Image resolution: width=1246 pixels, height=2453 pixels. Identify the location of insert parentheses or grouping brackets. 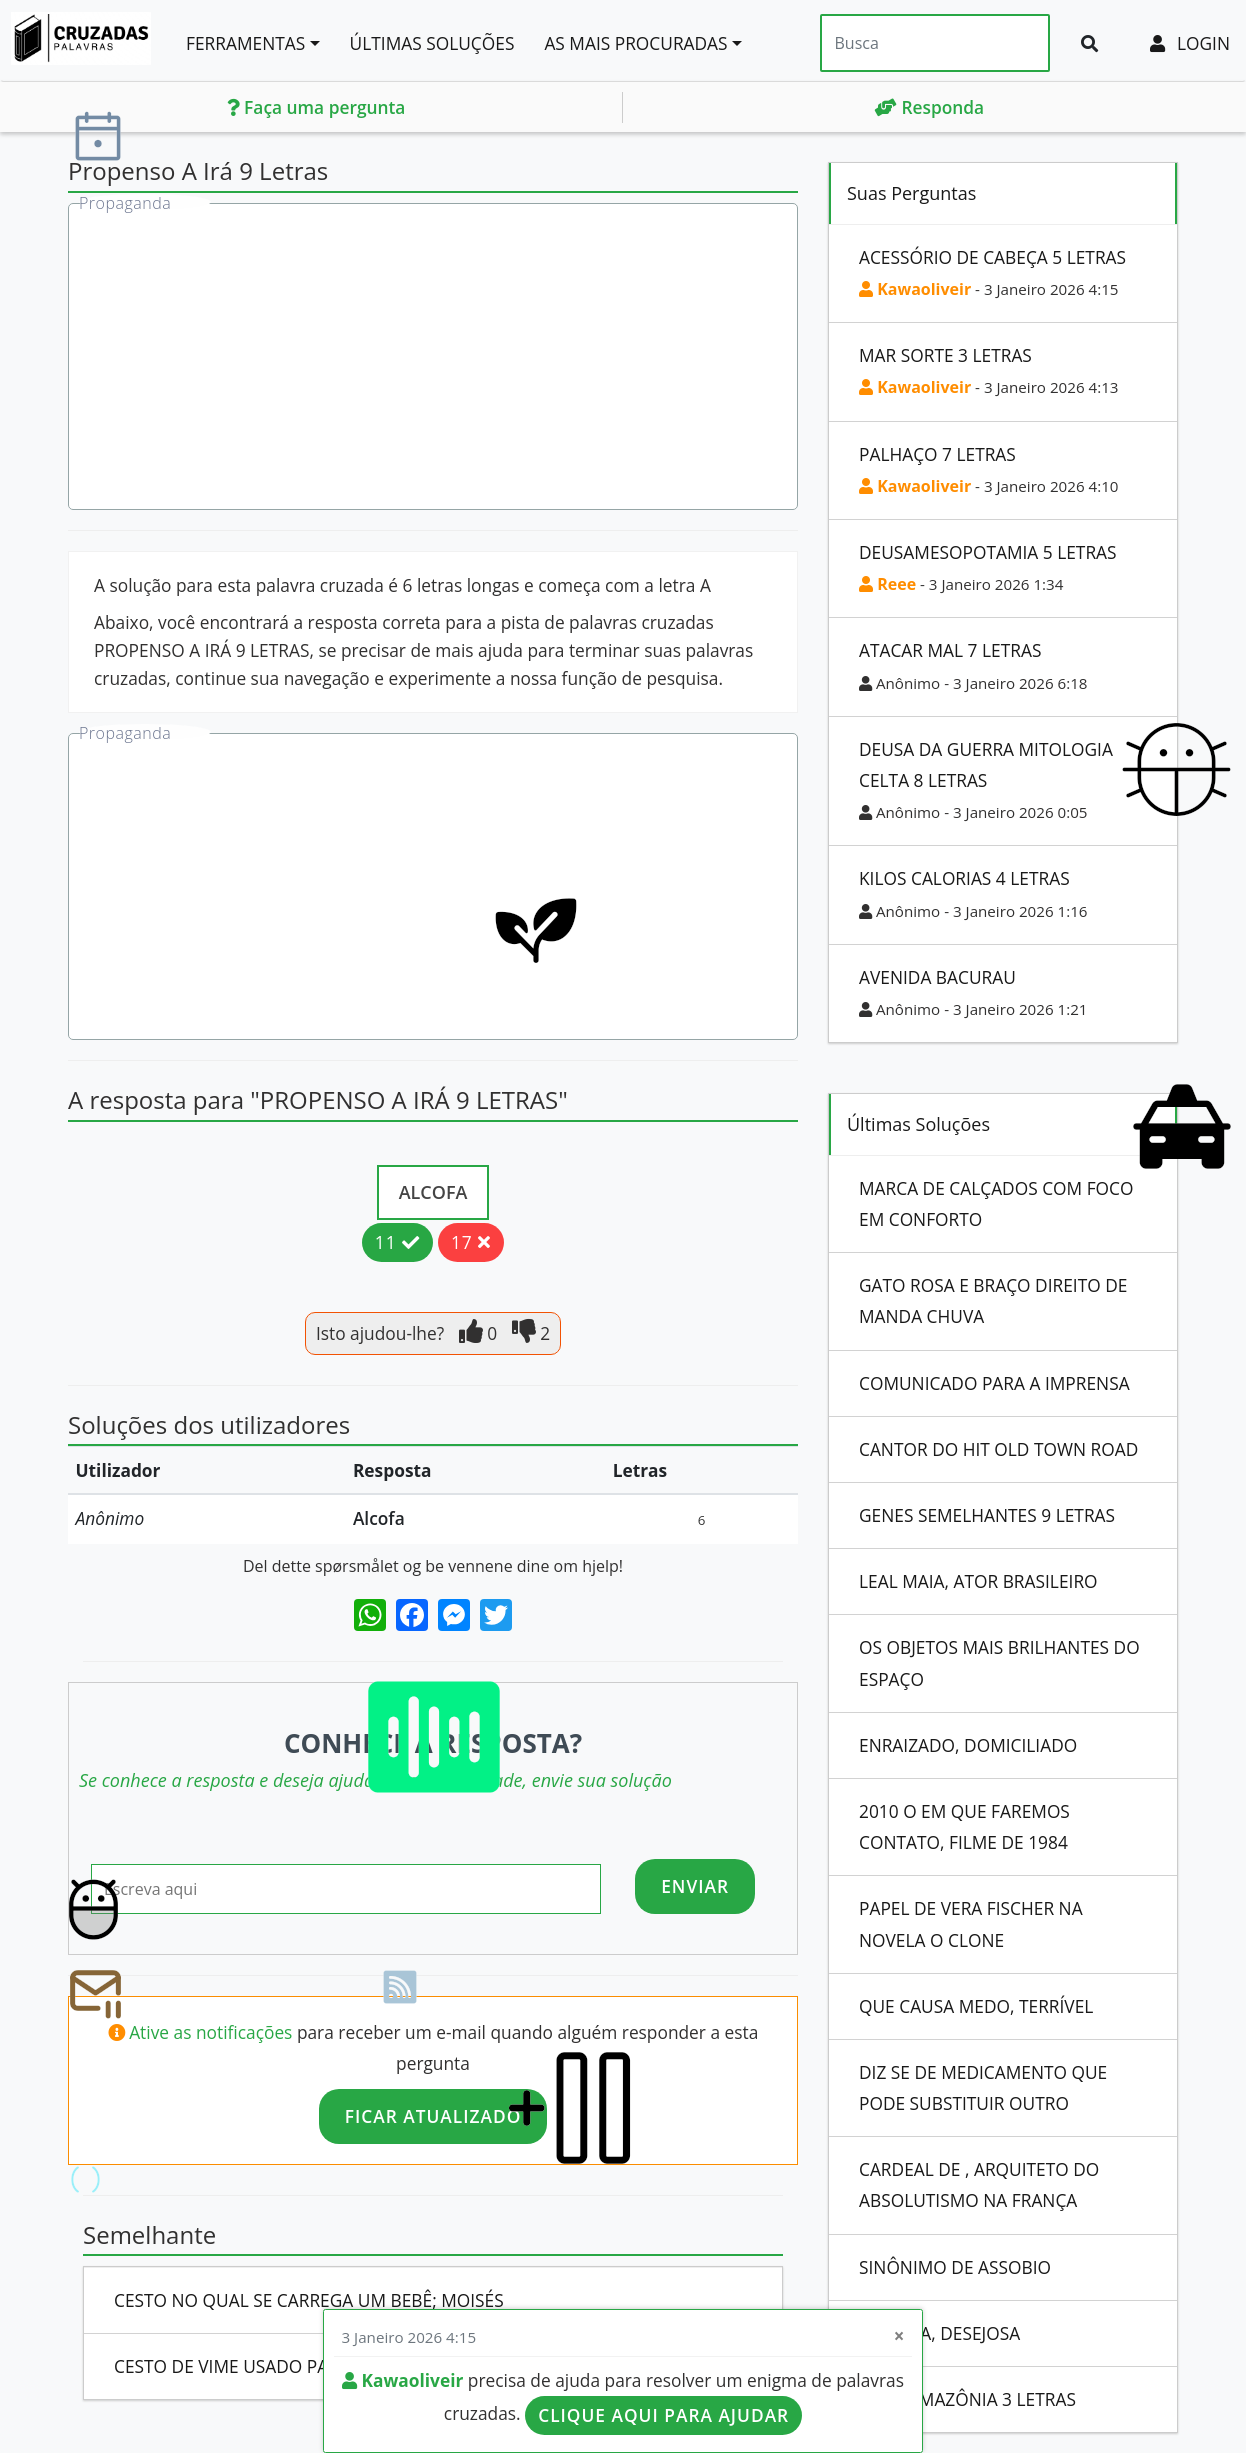
(85, 2179).